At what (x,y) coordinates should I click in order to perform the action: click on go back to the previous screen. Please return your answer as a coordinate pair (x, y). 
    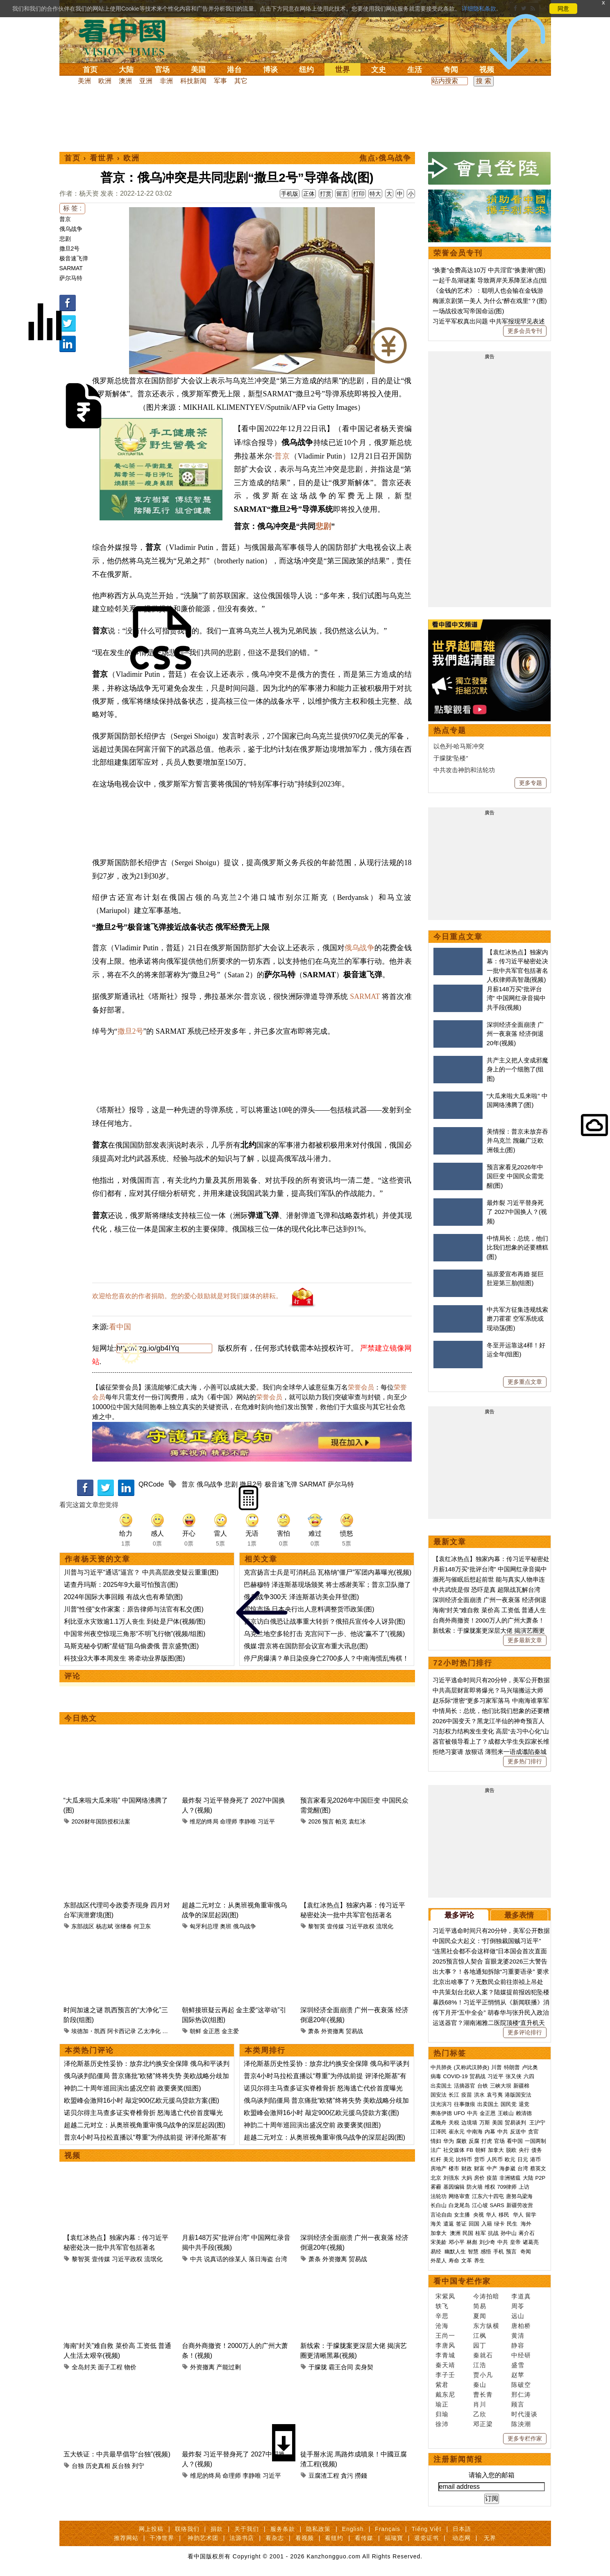
    Looking at the image, I should click on (262, 1613).